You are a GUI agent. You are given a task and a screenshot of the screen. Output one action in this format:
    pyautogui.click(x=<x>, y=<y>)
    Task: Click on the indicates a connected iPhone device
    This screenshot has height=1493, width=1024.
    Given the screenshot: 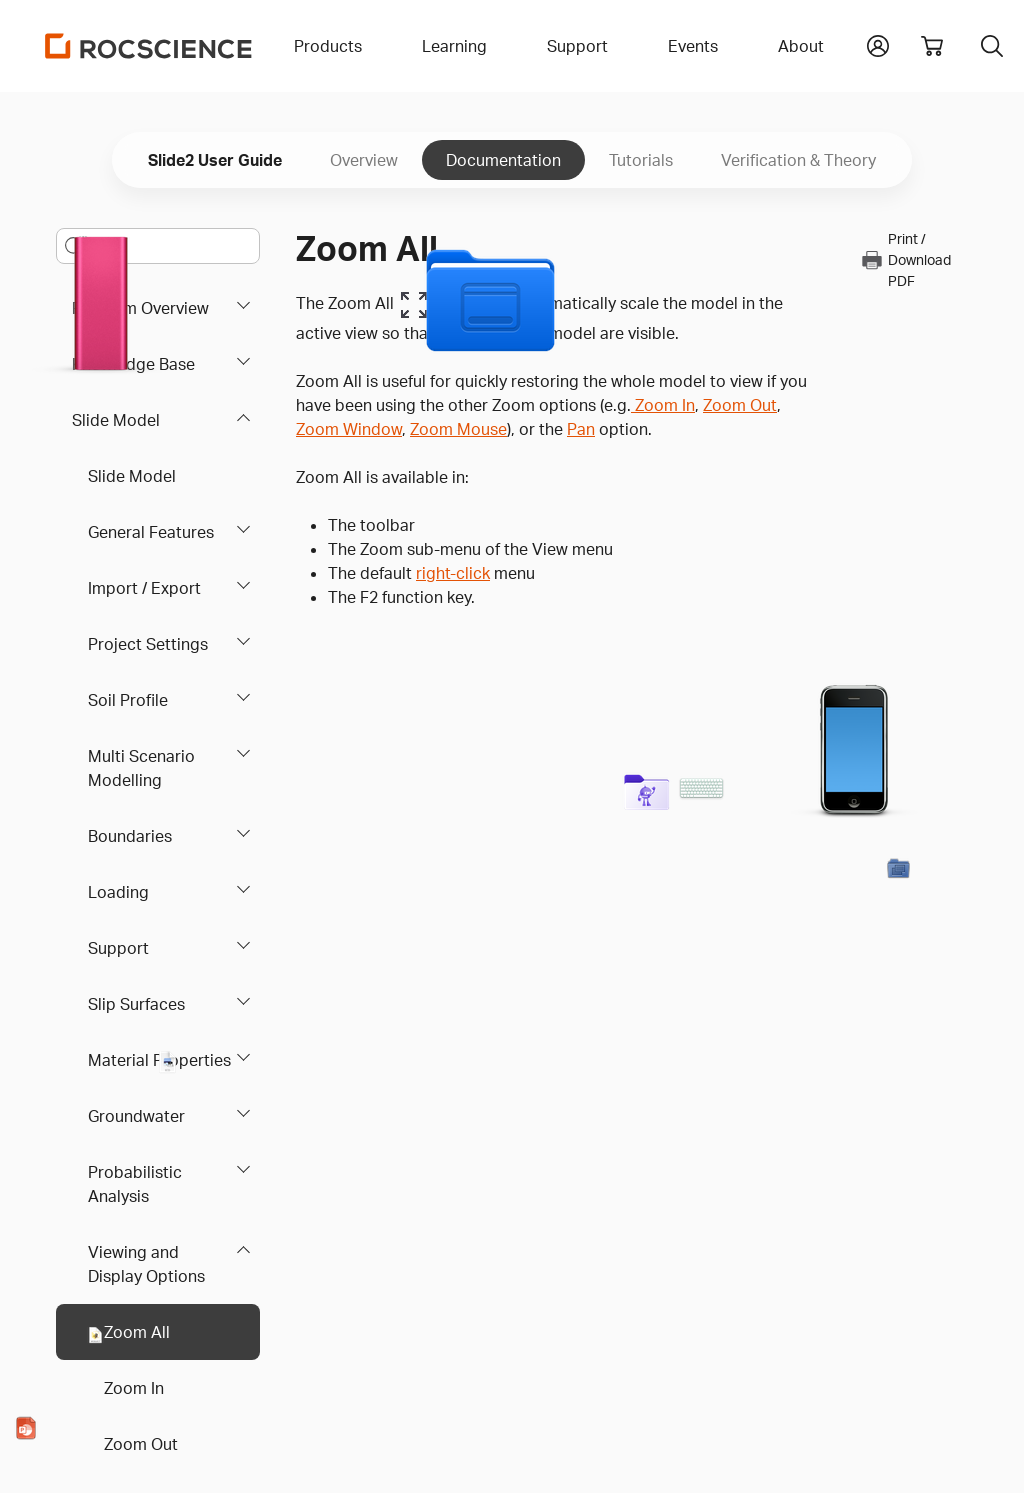 What is the action you would take?
    pyautogui.click(x=854, y=750)
    